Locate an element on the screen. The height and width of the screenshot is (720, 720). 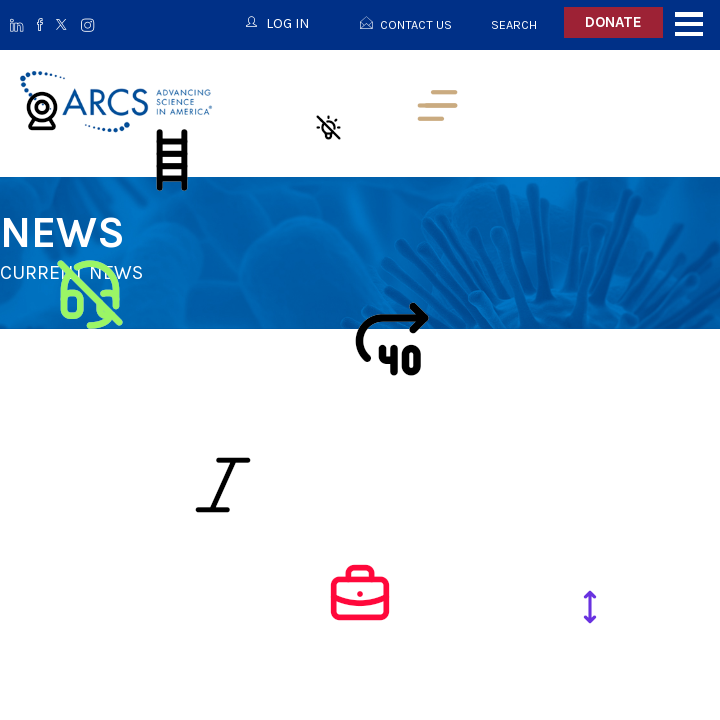
mute or disable headset audio is located at coordinates (90, 293).